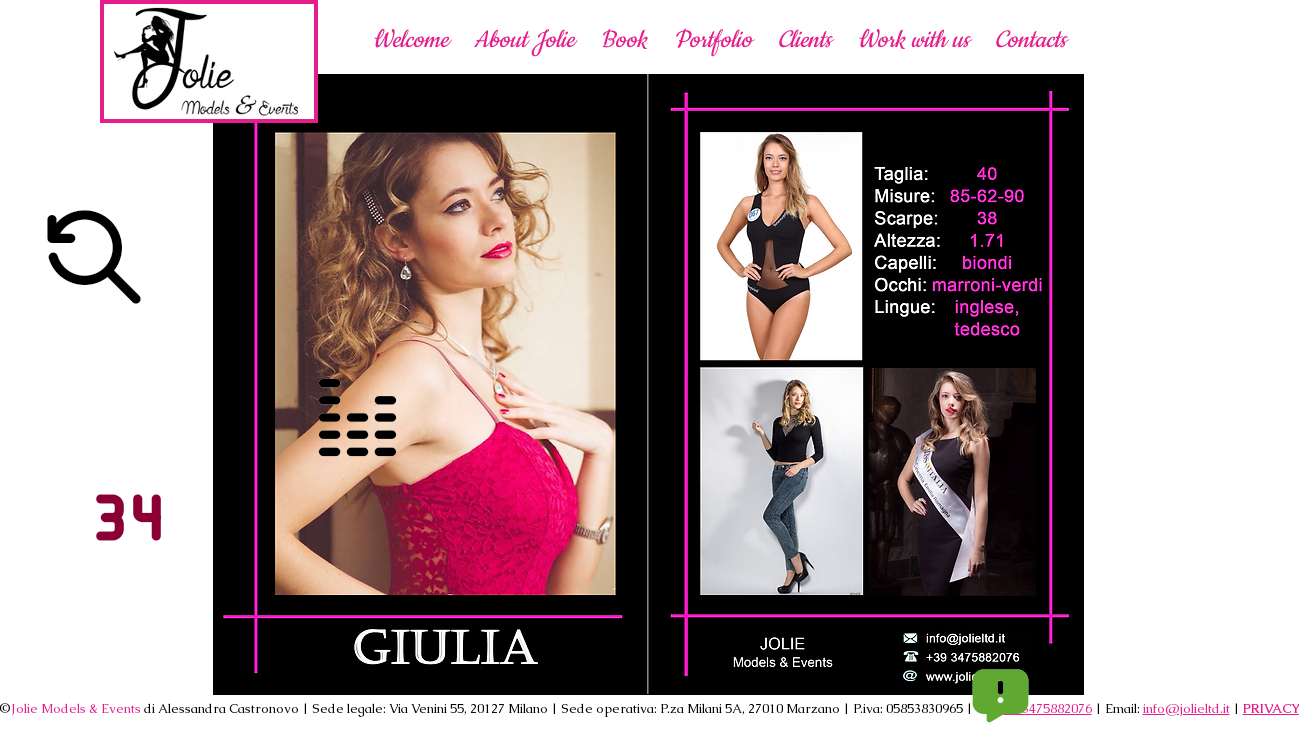 The width and height of the screenshot is (1299, 751). What do you see at coordinates (1000, 694) in the screenshot?
I see `report a message or conversation` at bounding box center [1000, 694].